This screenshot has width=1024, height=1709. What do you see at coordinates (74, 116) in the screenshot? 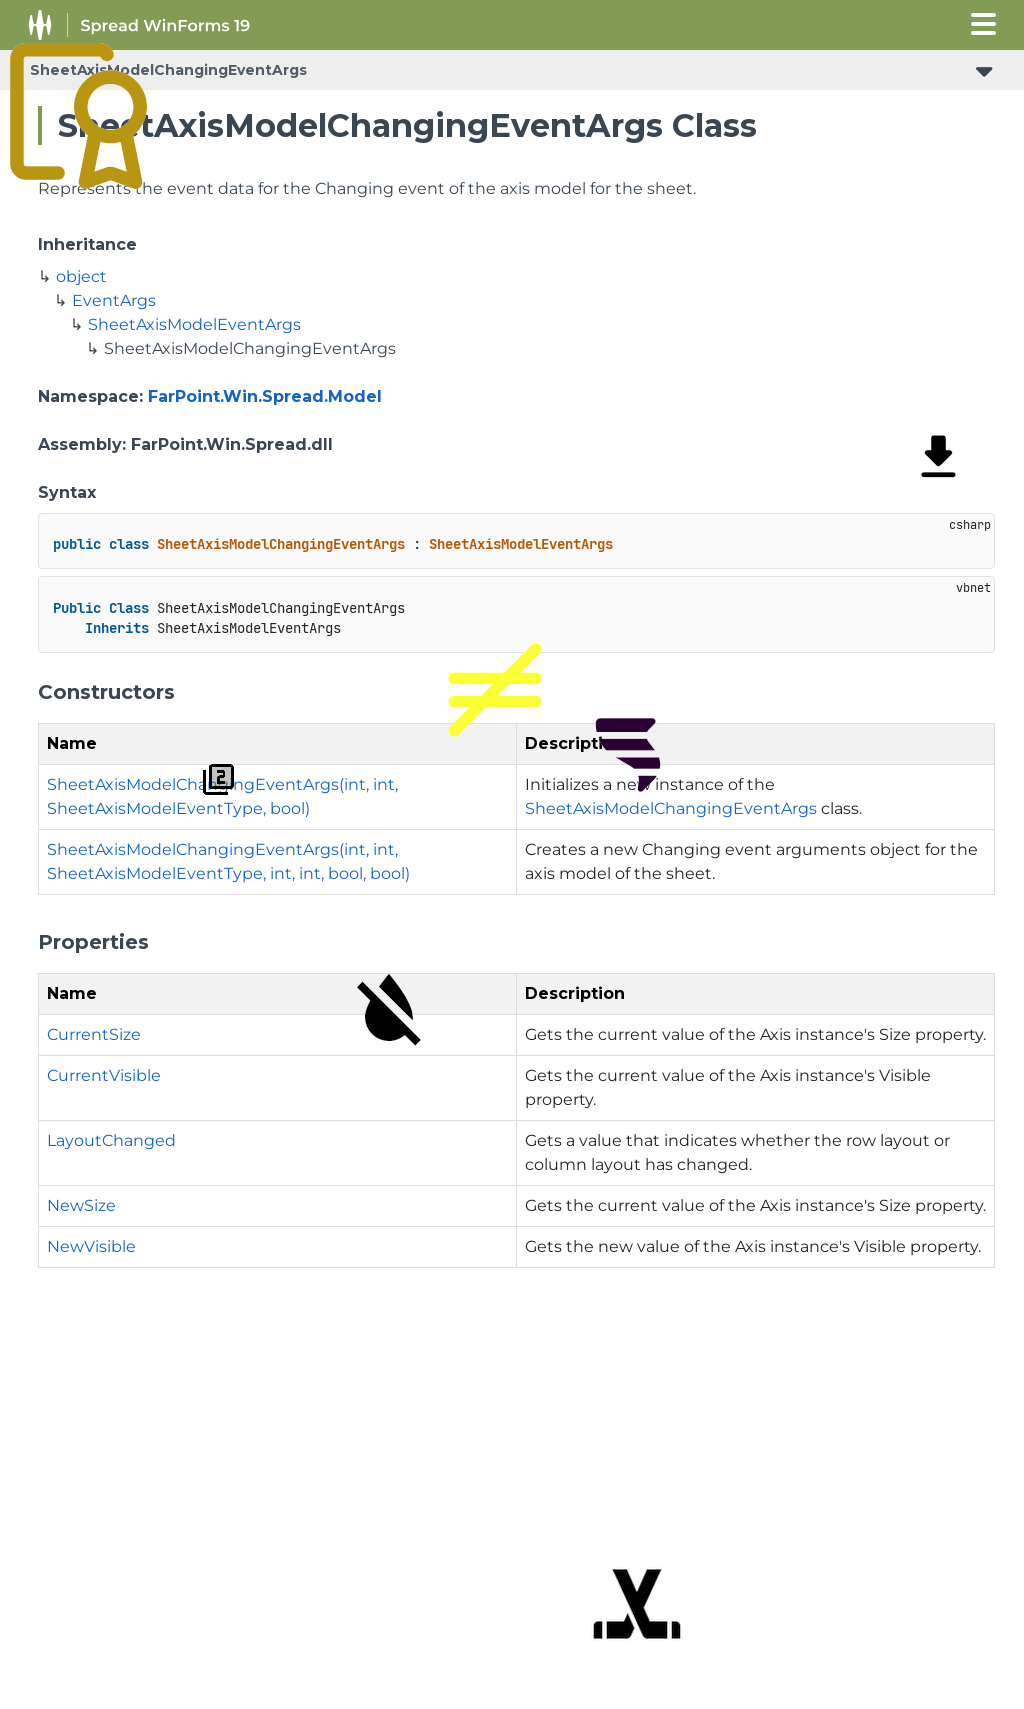
I see `view certified or licensed file` at bounding box center [74, 116].